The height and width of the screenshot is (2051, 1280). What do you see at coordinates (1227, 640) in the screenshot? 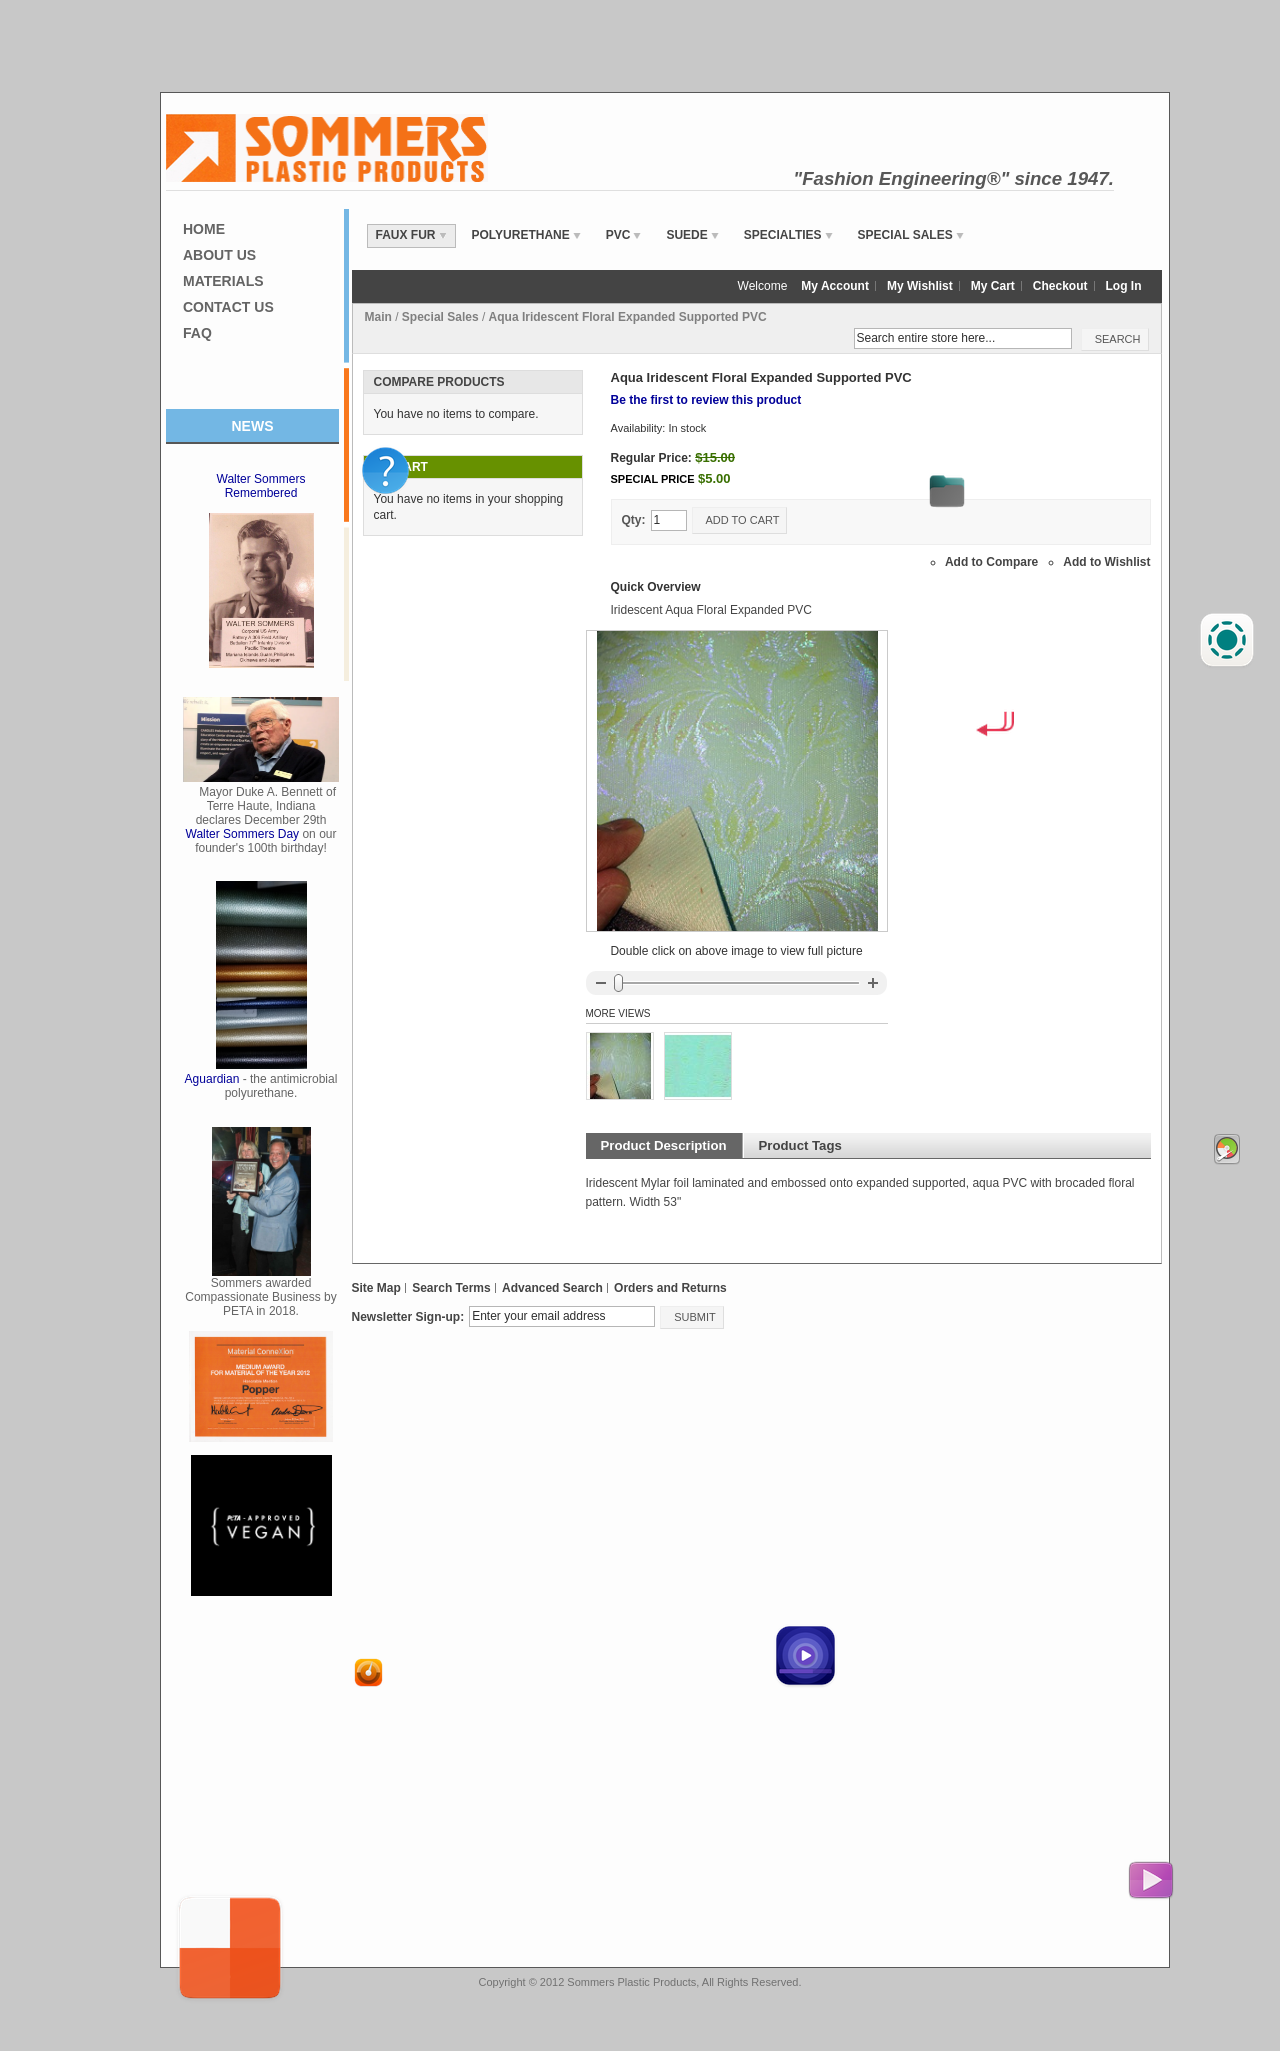
I see `open LocalSend app for local file sharing` at bounding box center [1227, 640].